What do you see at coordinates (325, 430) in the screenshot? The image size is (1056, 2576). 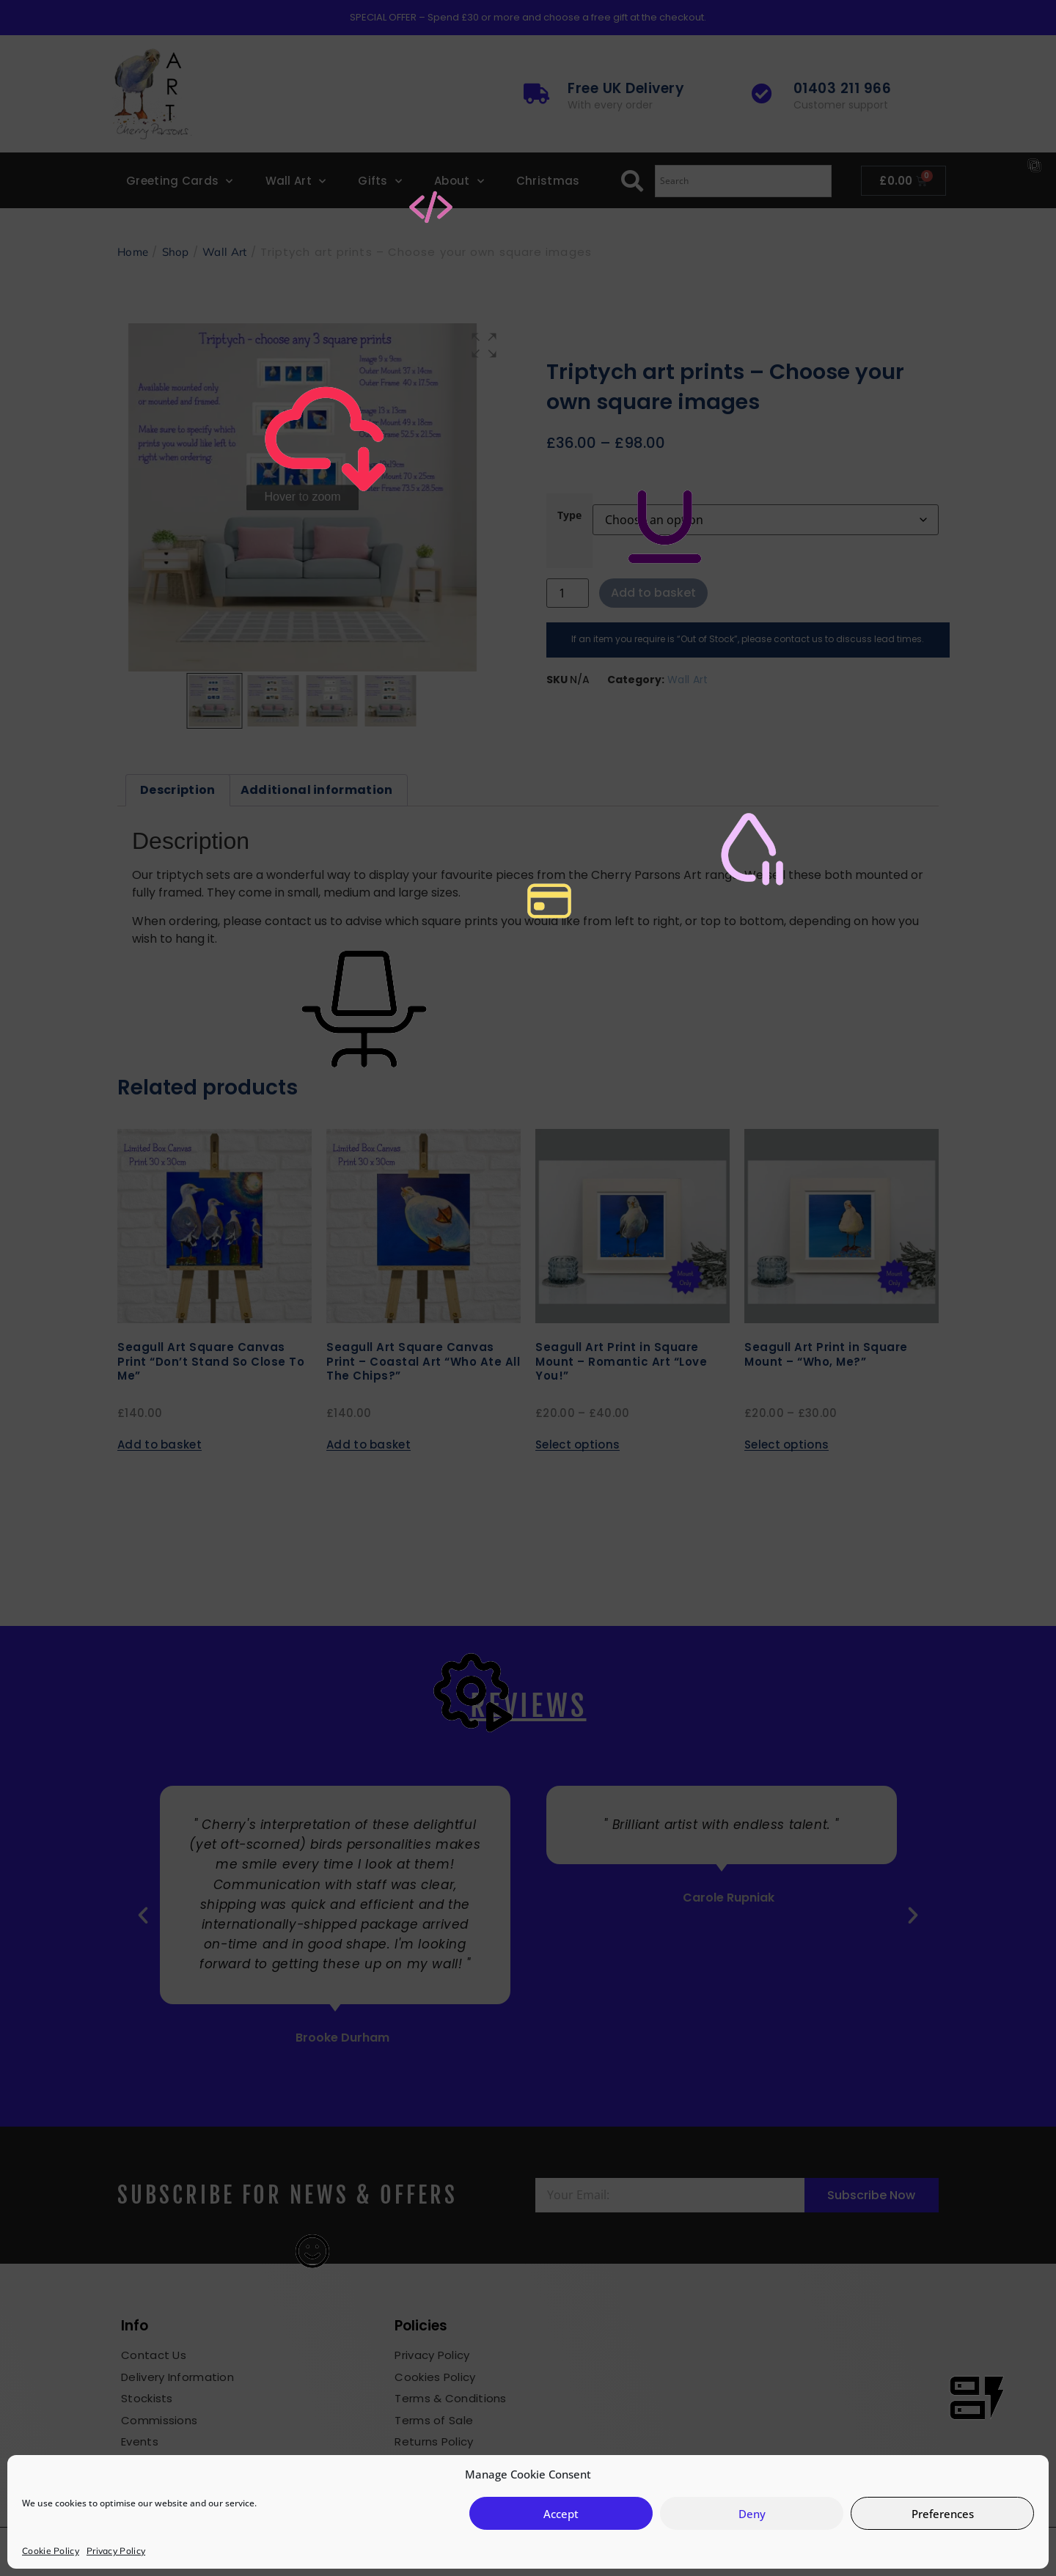 I see `download from cloud storage` at bounding box center [325, 430].